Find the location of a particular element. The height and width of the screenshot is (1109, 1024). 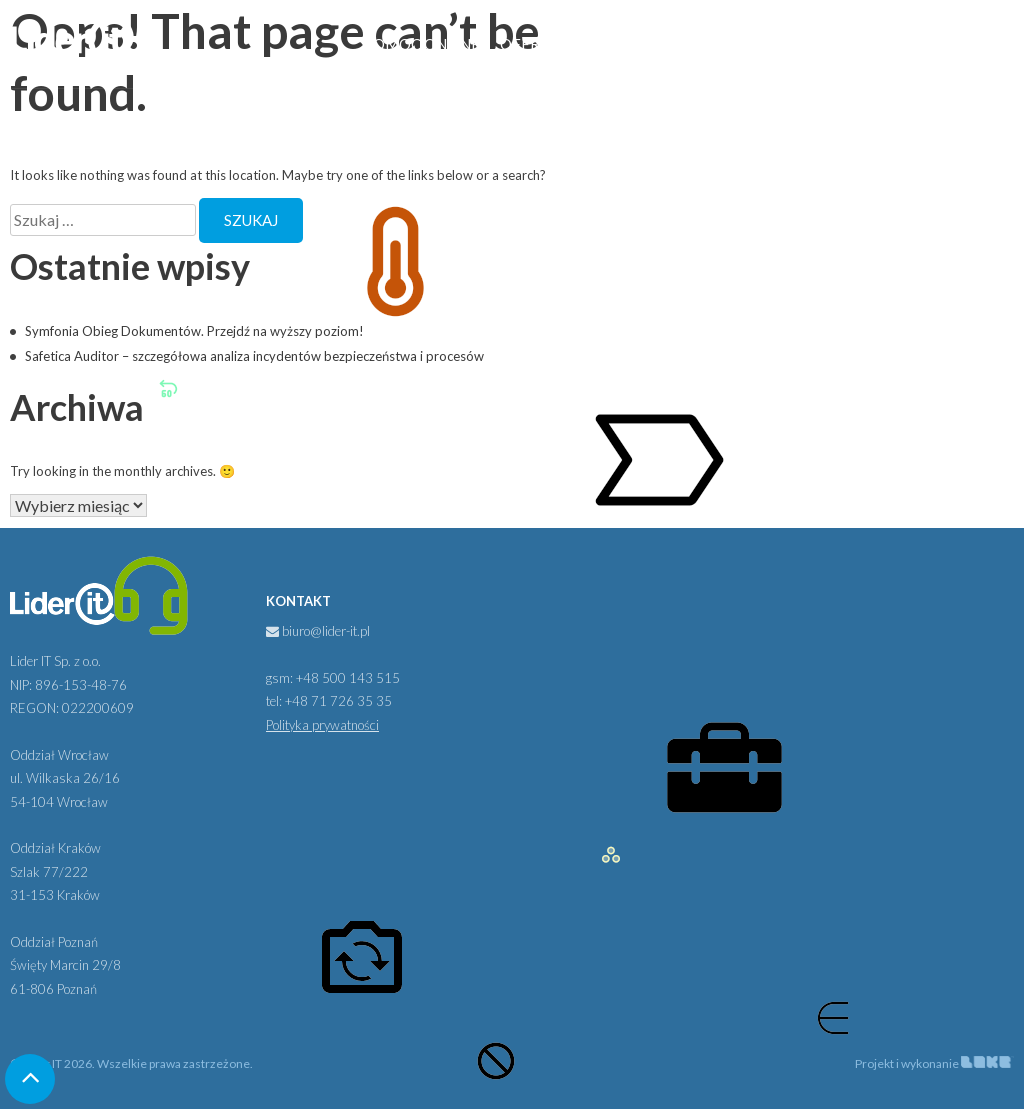

contact customer support is located at coordinates (151, 593).